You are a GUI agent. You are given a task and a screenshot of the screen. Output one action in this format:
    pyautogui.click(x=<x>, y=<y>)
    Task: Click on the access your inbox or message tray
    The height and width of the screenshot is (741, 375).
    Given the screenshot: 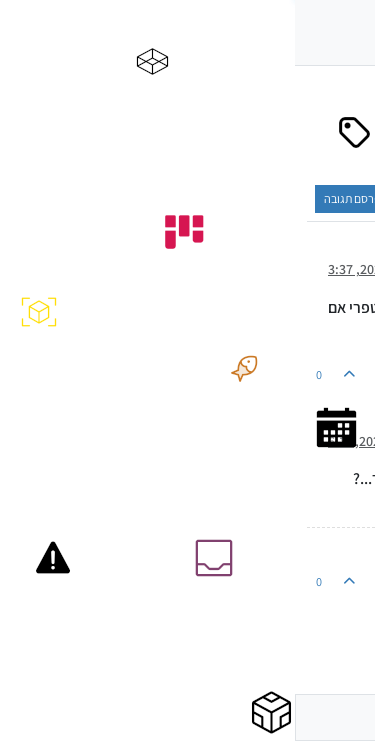 What is the action you would take?
    pyautogui.click(x=214, y=558)
    